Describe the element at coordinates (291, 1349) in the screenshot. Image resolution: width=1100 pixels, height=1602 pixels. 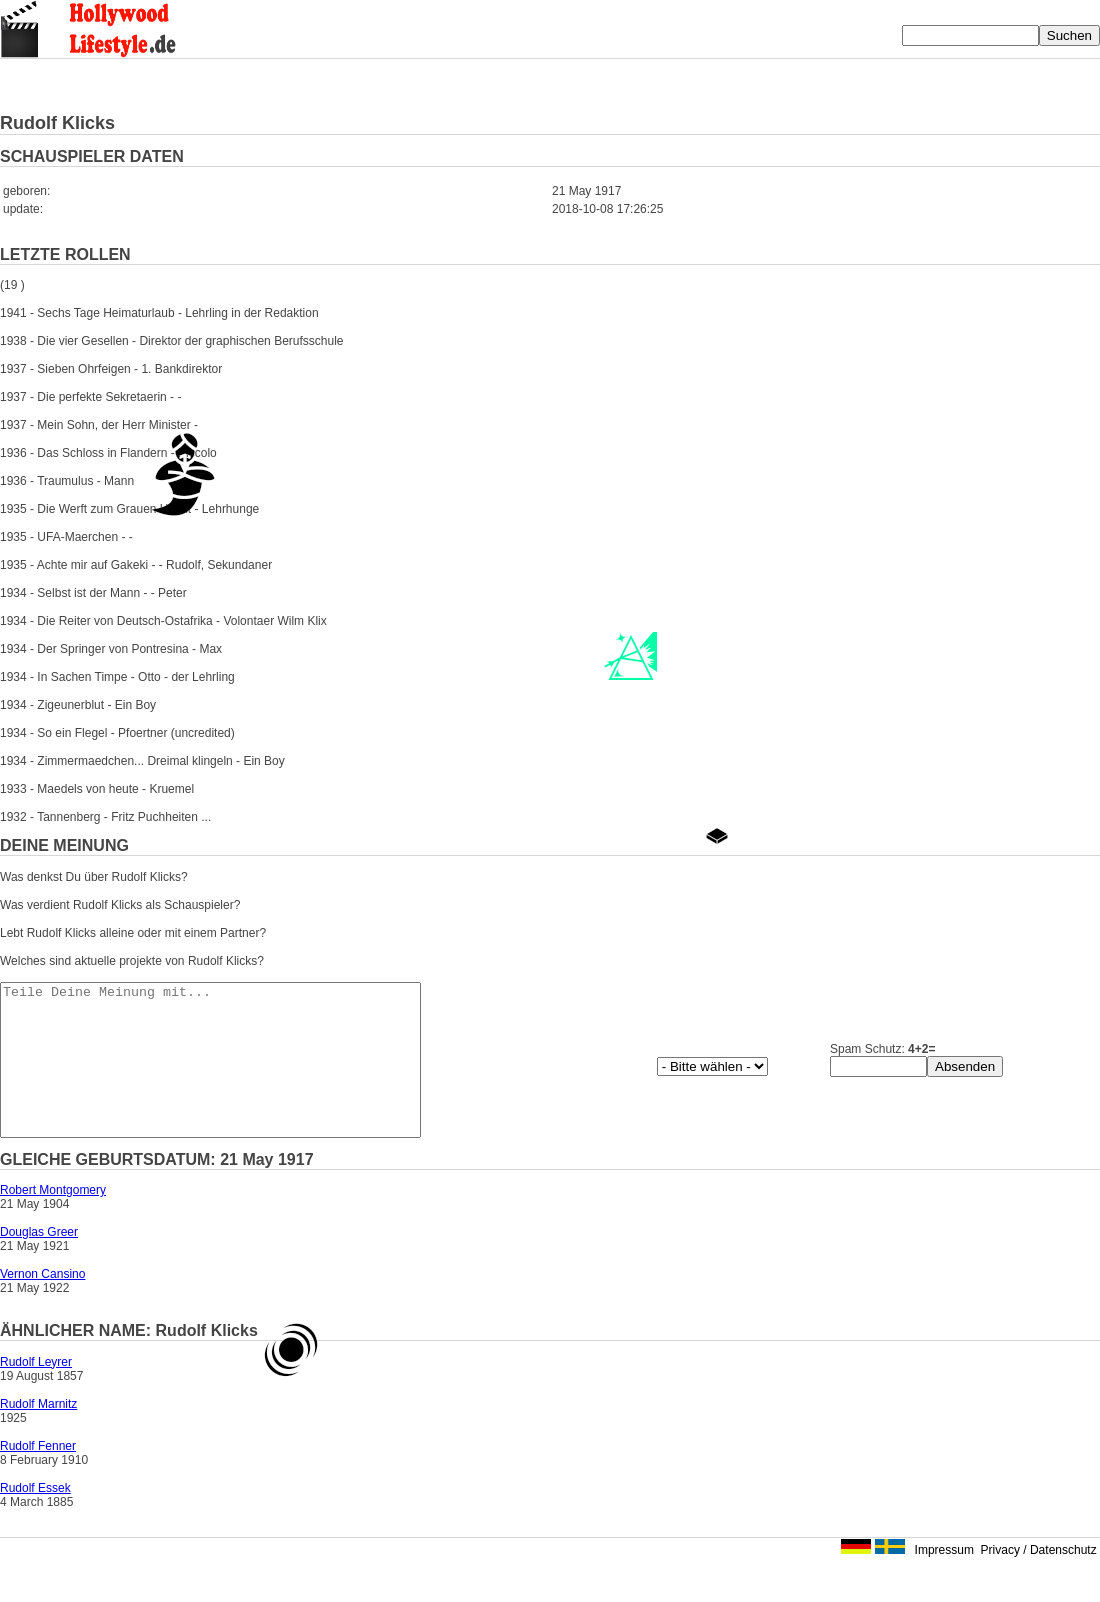
I see `indicates vibration or haptic feedback is enabled` at that location.